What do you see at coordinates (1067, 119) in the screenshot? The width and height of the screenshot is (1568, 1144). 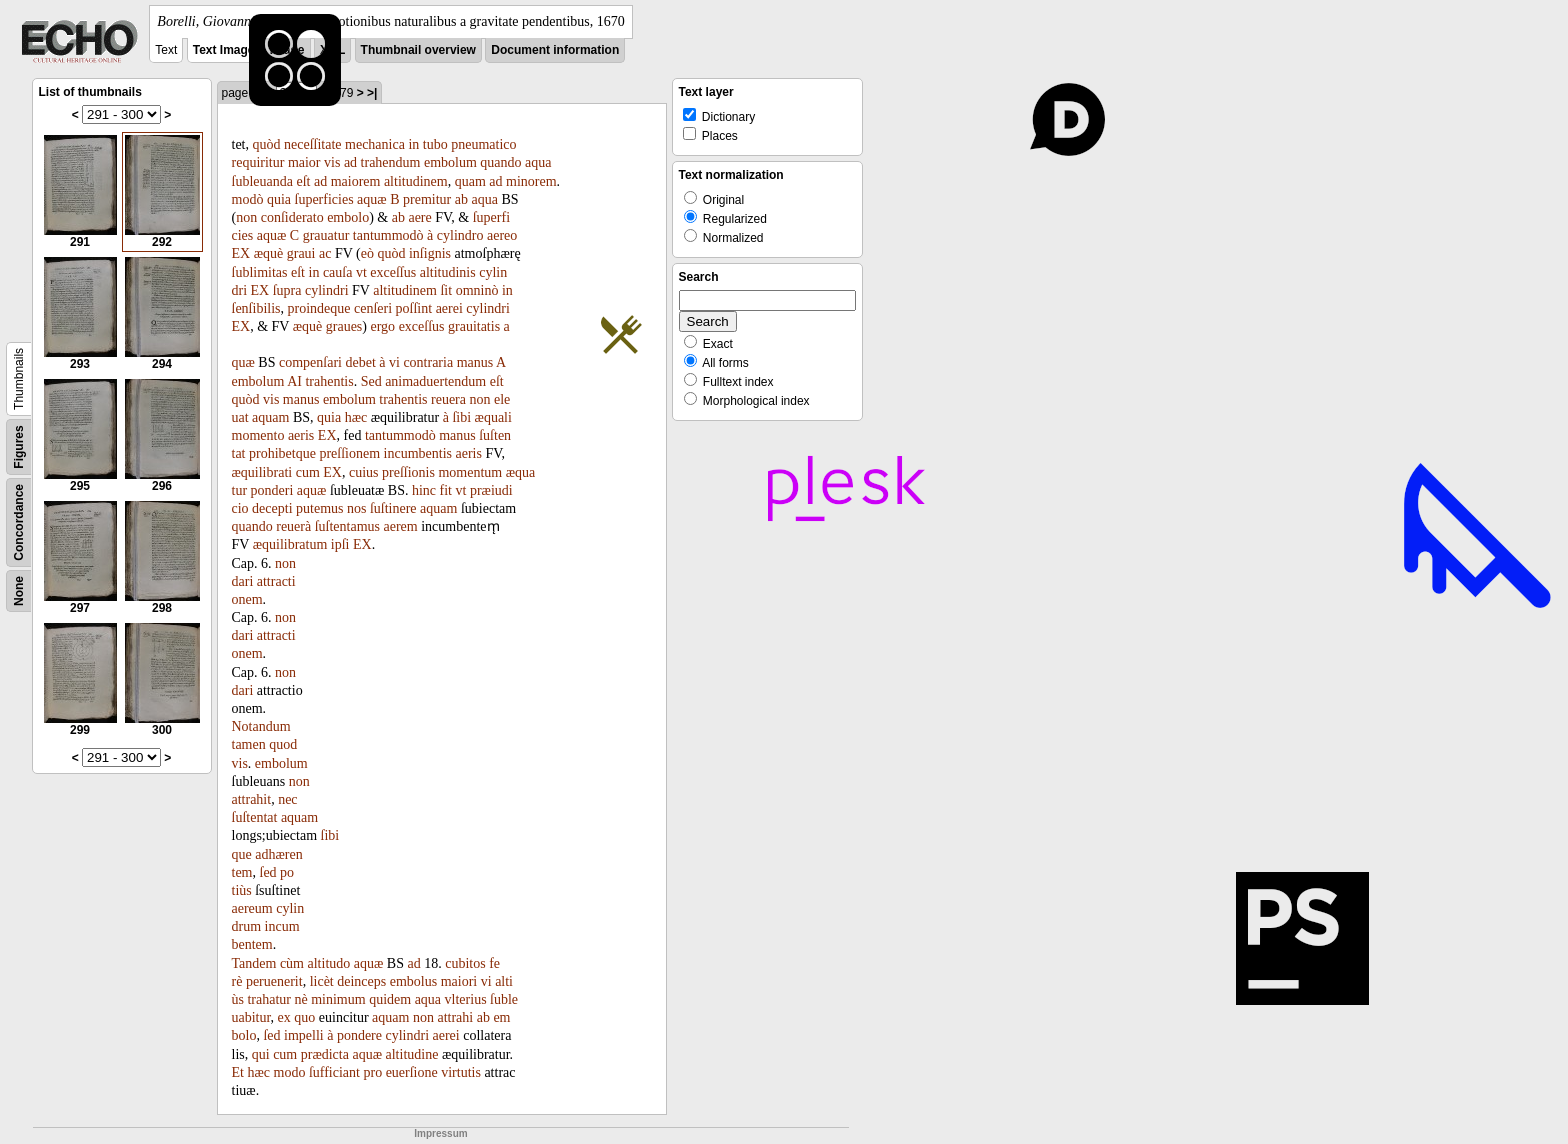 I see `open Disqus comments section` at bounding box center [1067, 119].